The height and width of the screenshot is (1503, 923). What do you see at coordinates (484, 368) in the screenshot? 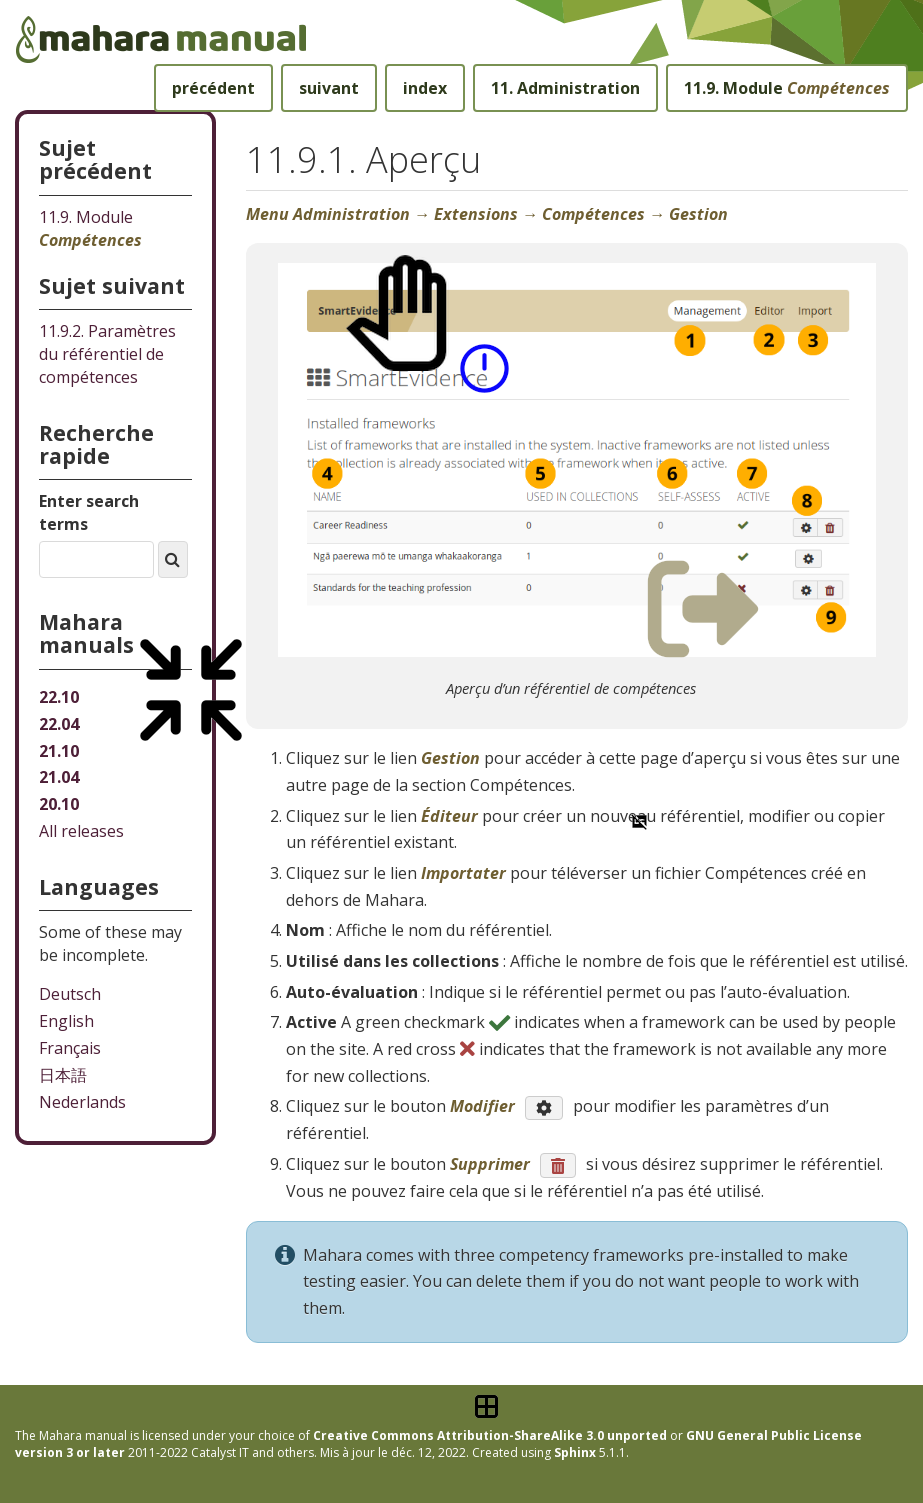
I see `indicates 12 o'clock or noon/midnight time` at bounding box center [484, 368].